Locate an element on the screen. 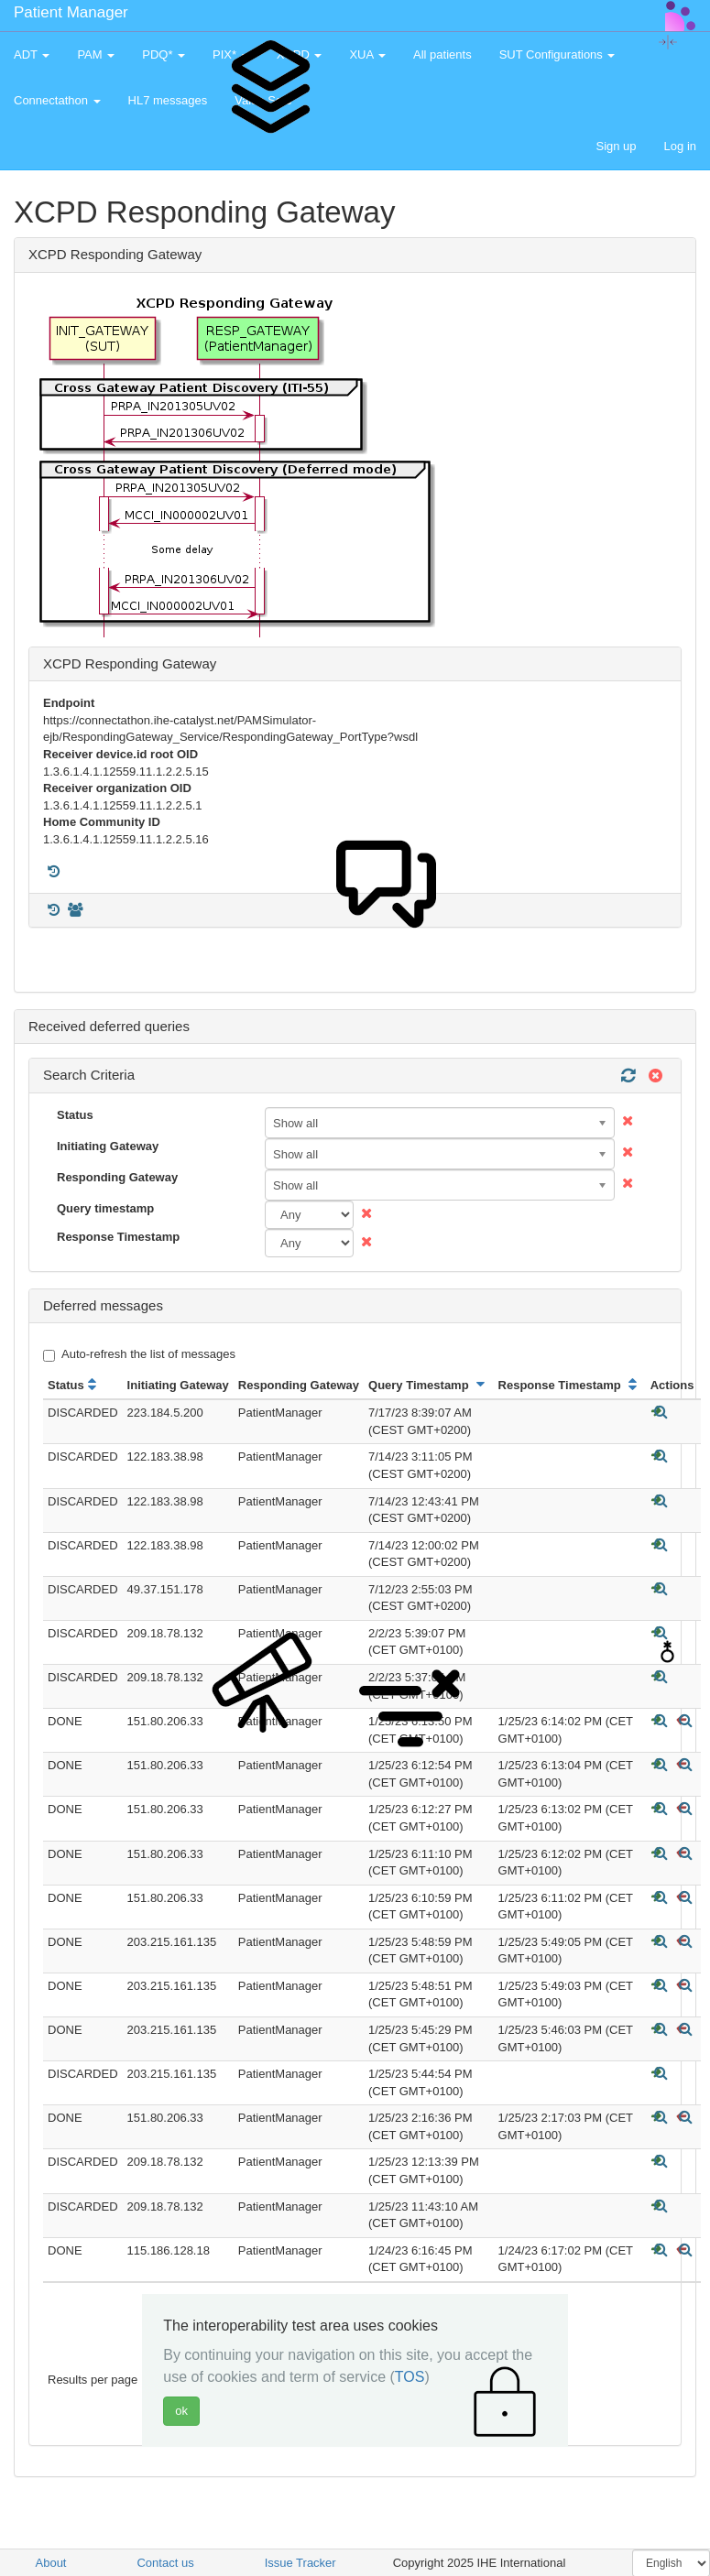  view stacked layers or items is located at coordinates (270, 87).